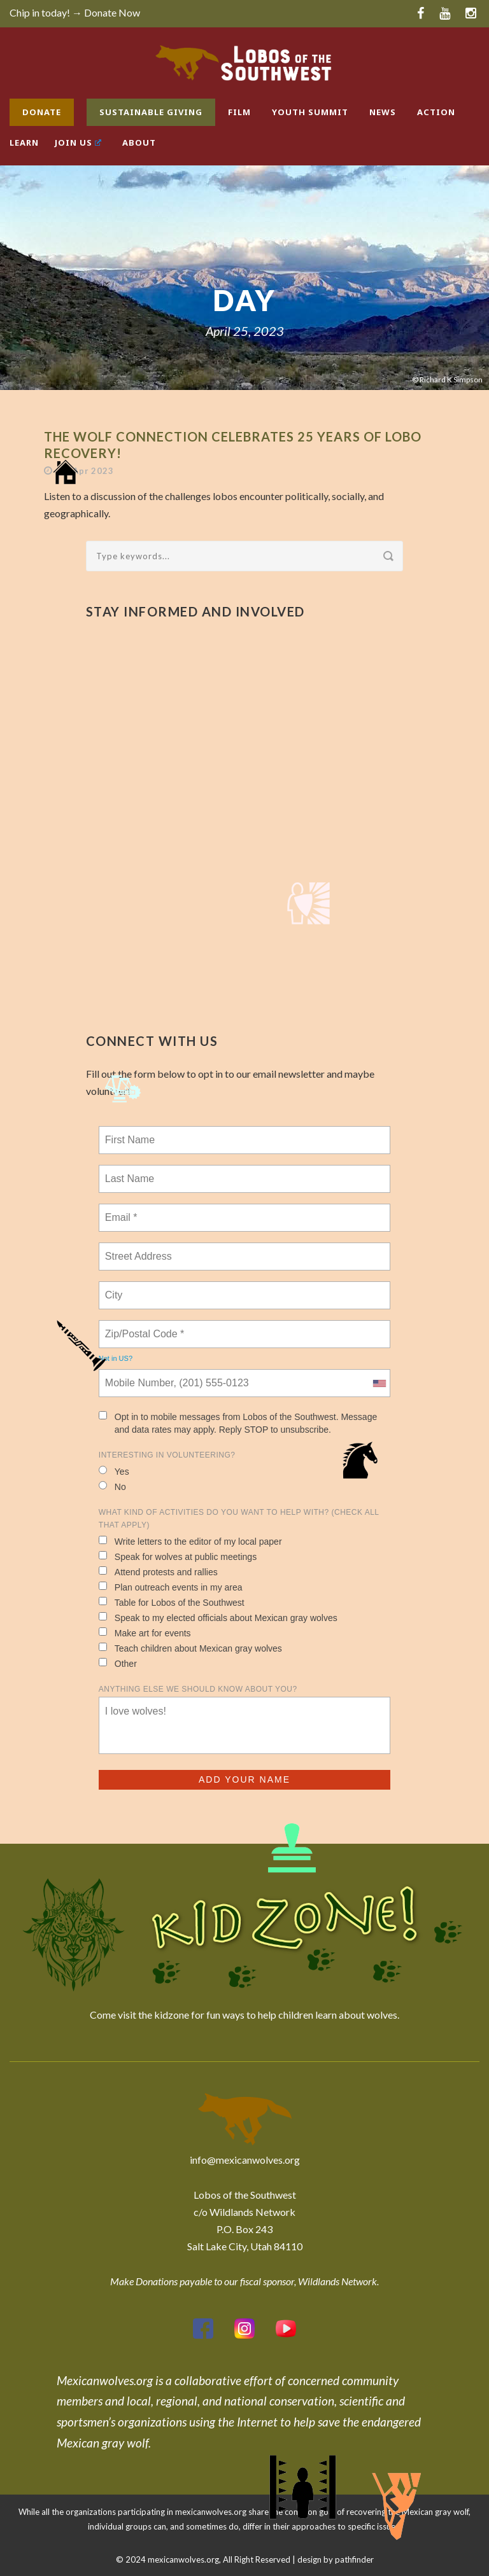 This screenshot has width=489, height=2576. Describe the element at coordinates (397, 2506) in the screenshot. I see `indicates cave or underground environment in game` at that location.